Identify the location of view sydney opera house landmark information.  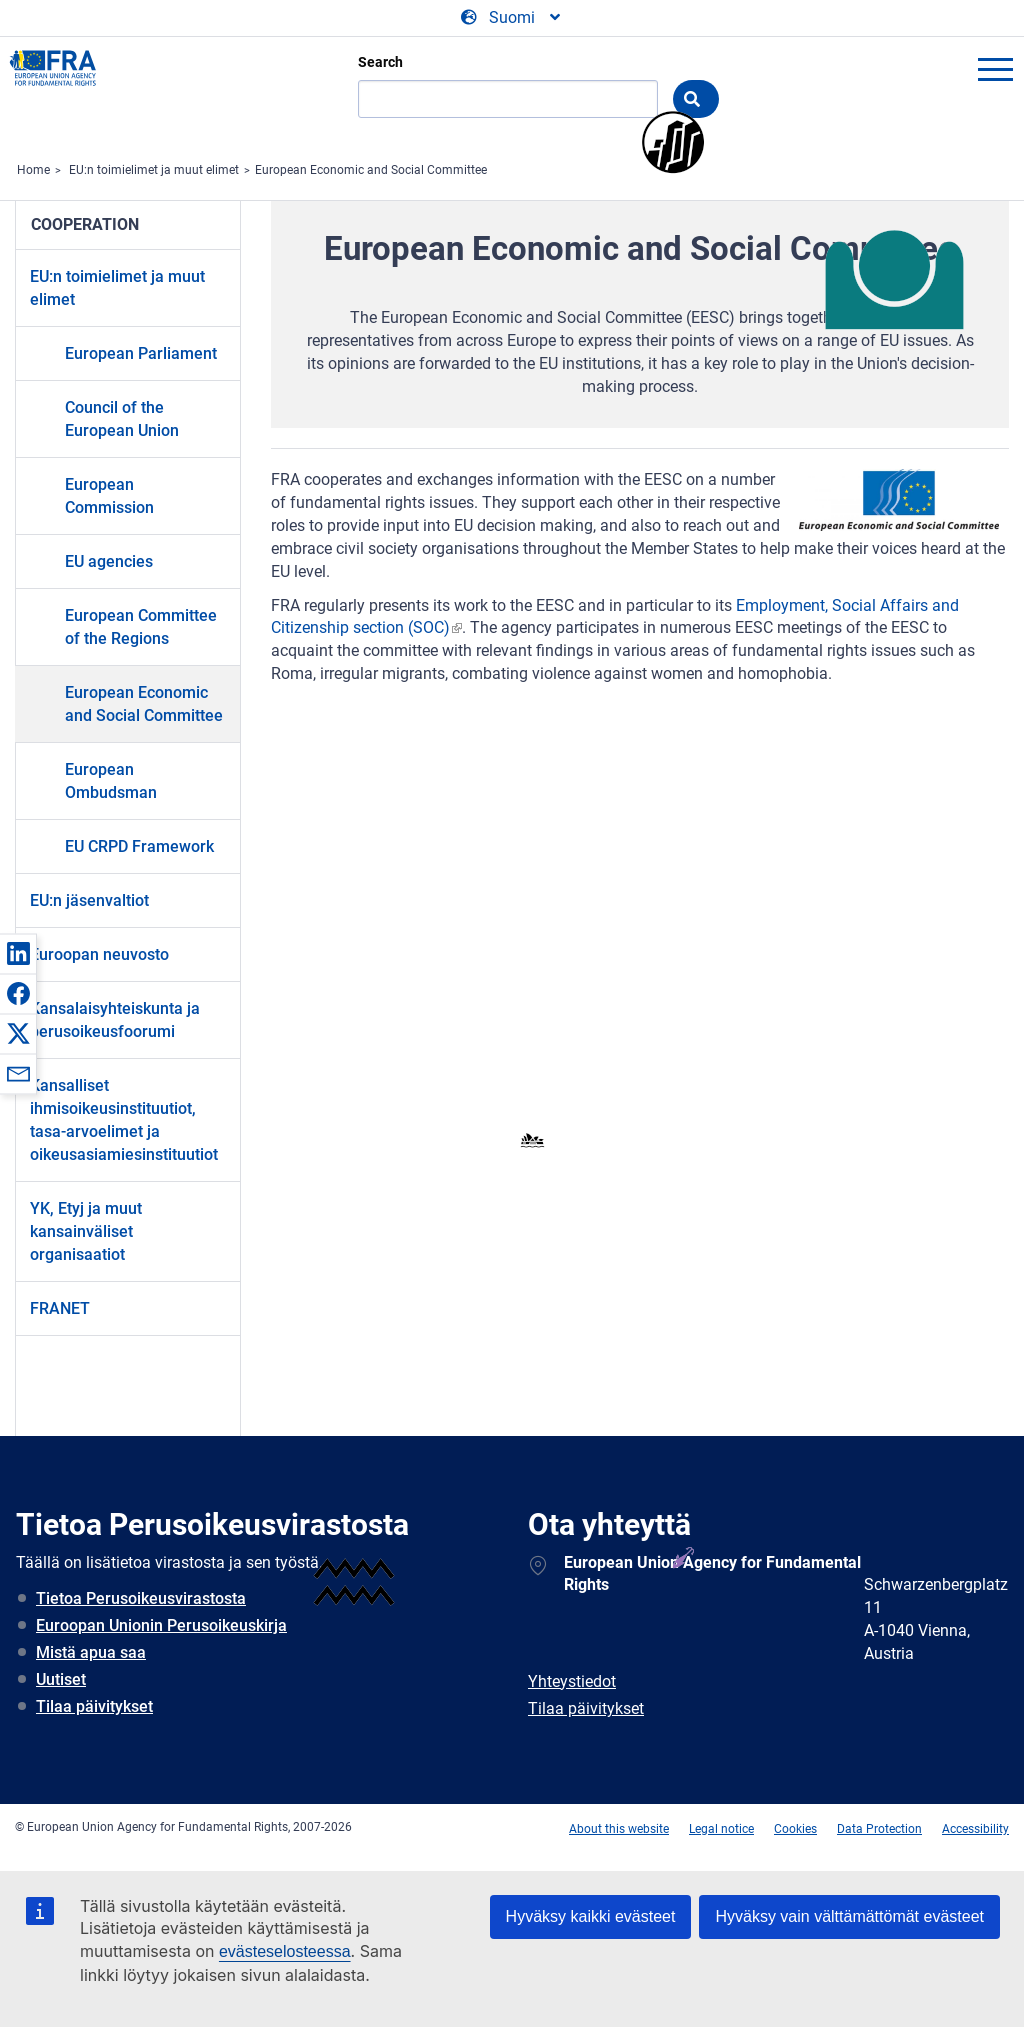
(532, 1138).